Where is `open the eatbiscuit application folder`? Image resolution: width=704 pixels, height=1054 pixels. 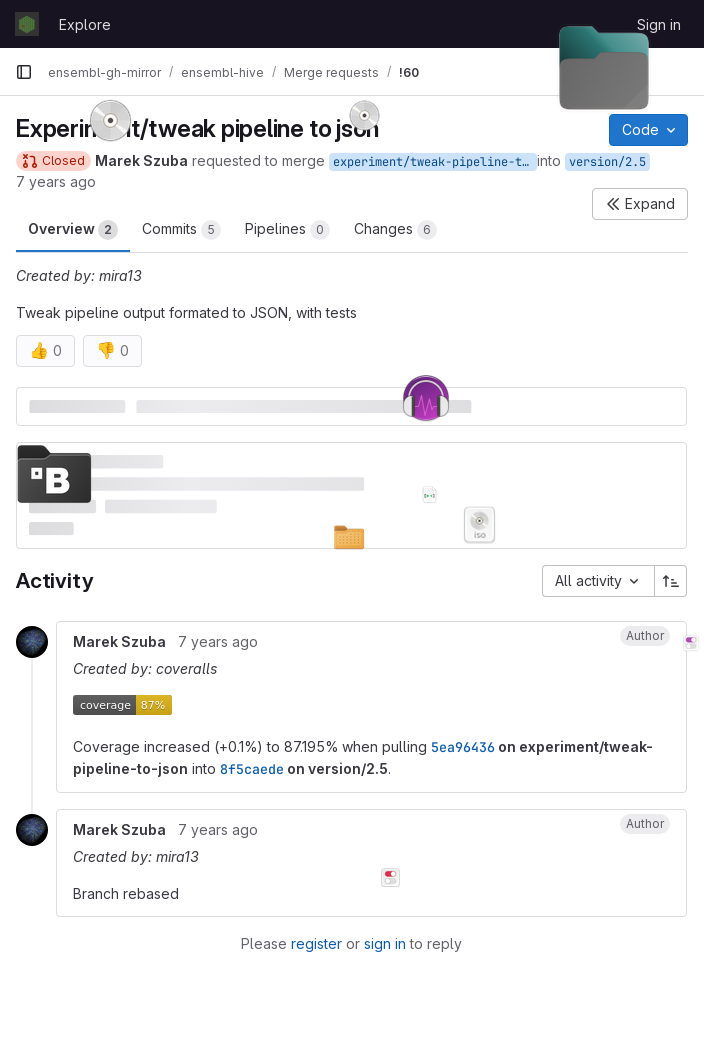 open the eatbiscuit application folder is located at coordinates (349, 538).